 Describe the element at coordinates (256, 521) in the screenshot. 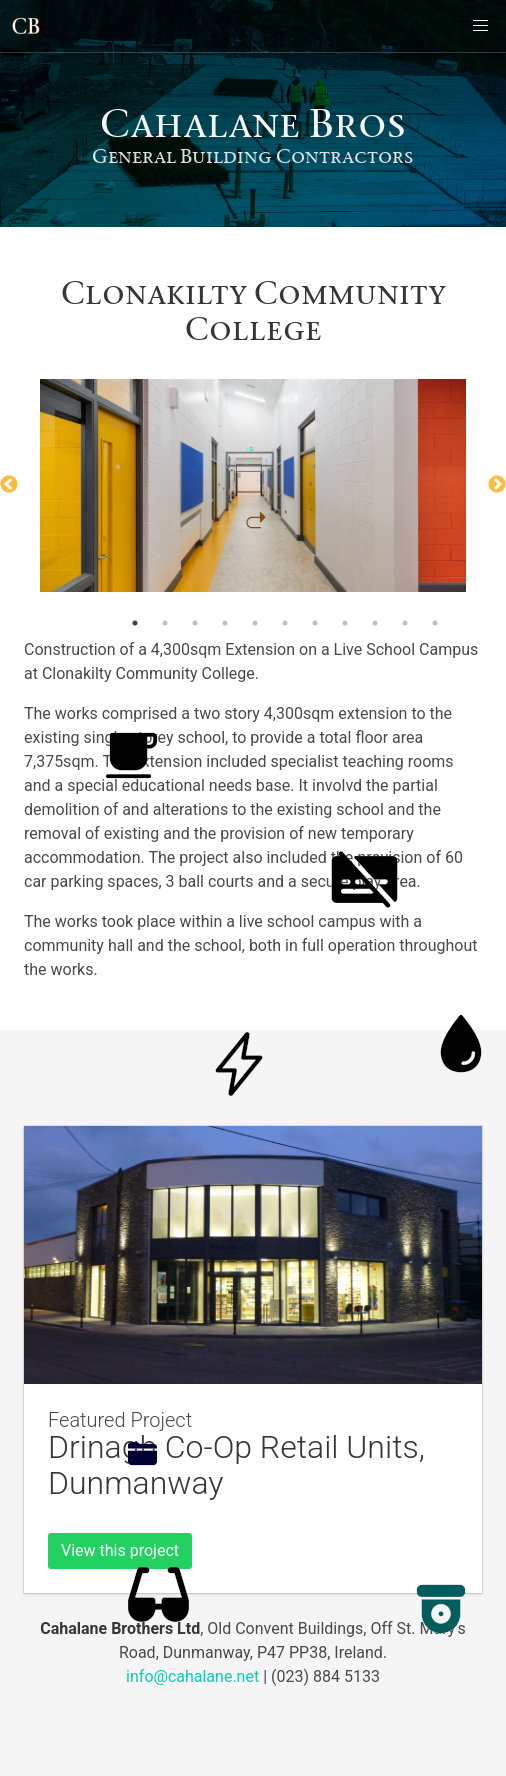

I see `redo last action` at that location.